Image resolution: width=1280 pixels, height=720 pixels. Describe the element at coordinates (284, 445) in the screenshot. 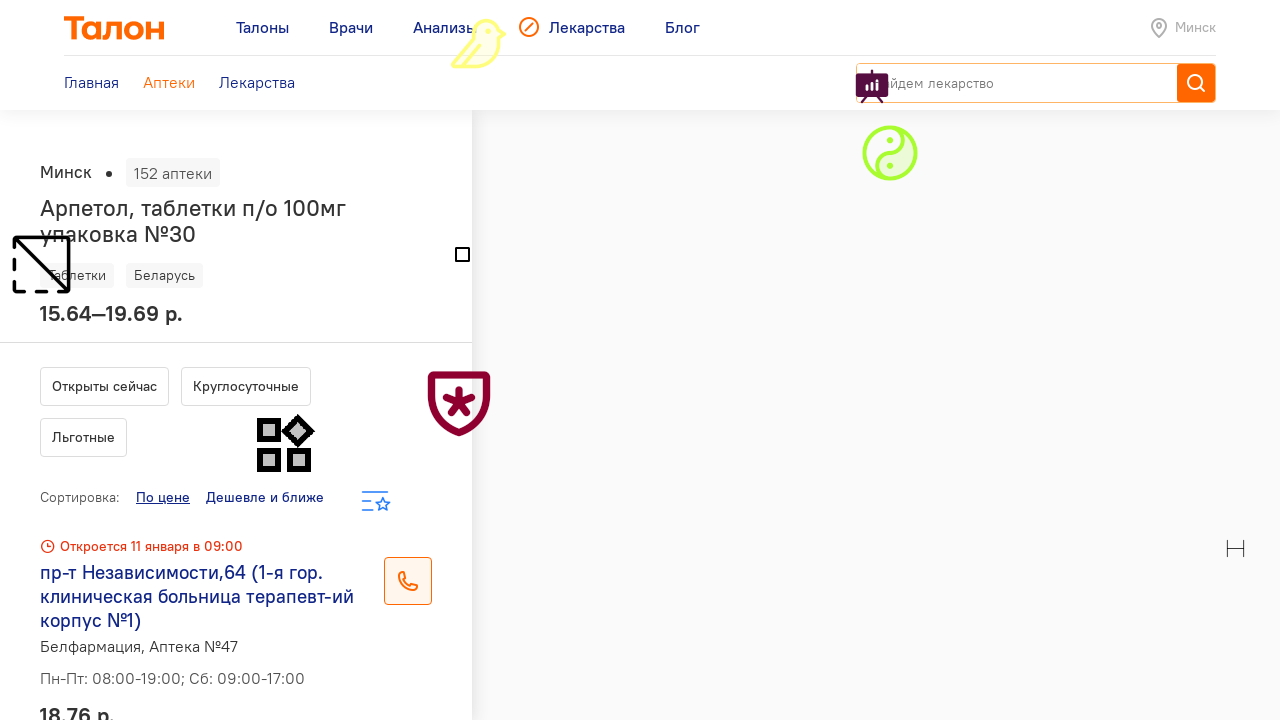

I see `access widgets or app shortcuts` at that location.